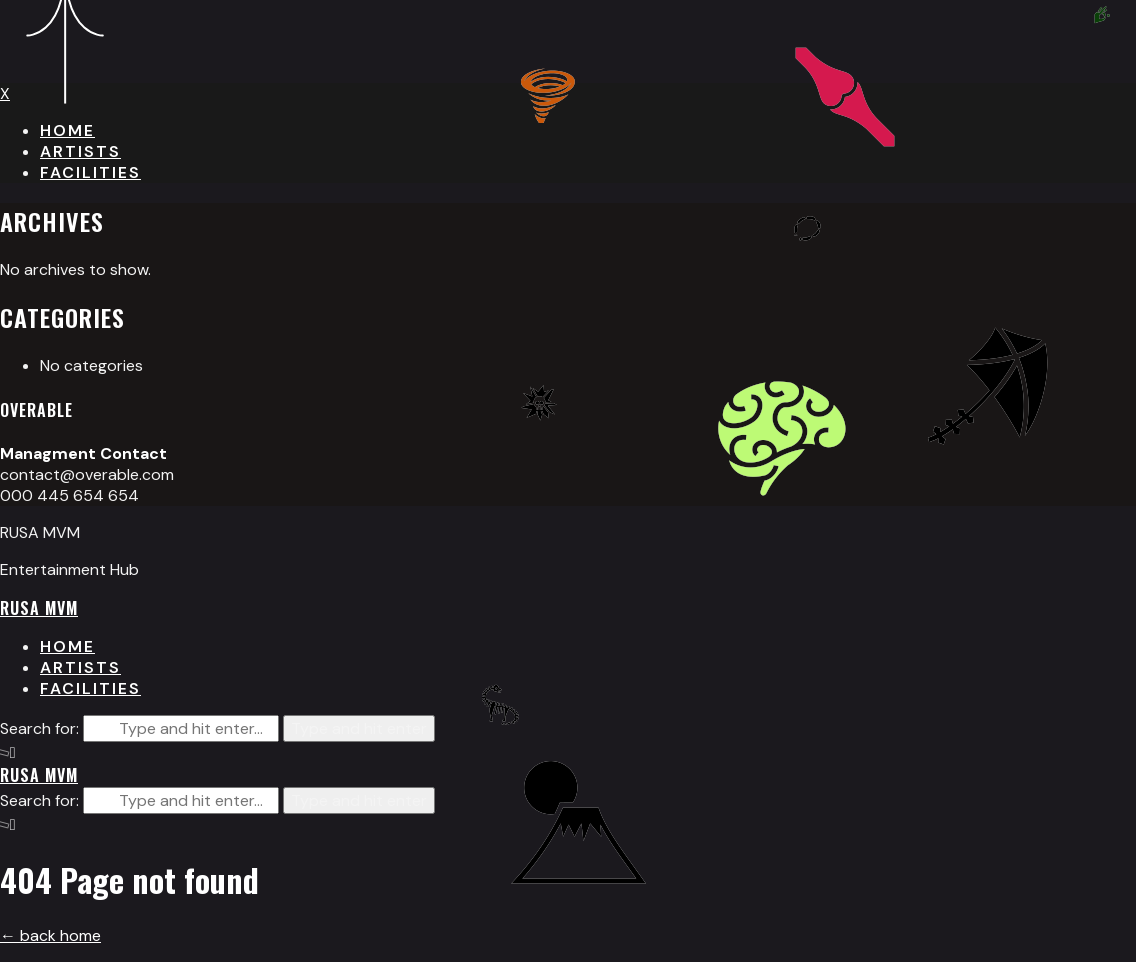 Image resolution: width=1136 pixels, height=962 pixels. What do you see at coordinates (500, 705) in the screenshot?
I see `view dinosaur exhibit or paleontology section` at bounding box center [500, 705].